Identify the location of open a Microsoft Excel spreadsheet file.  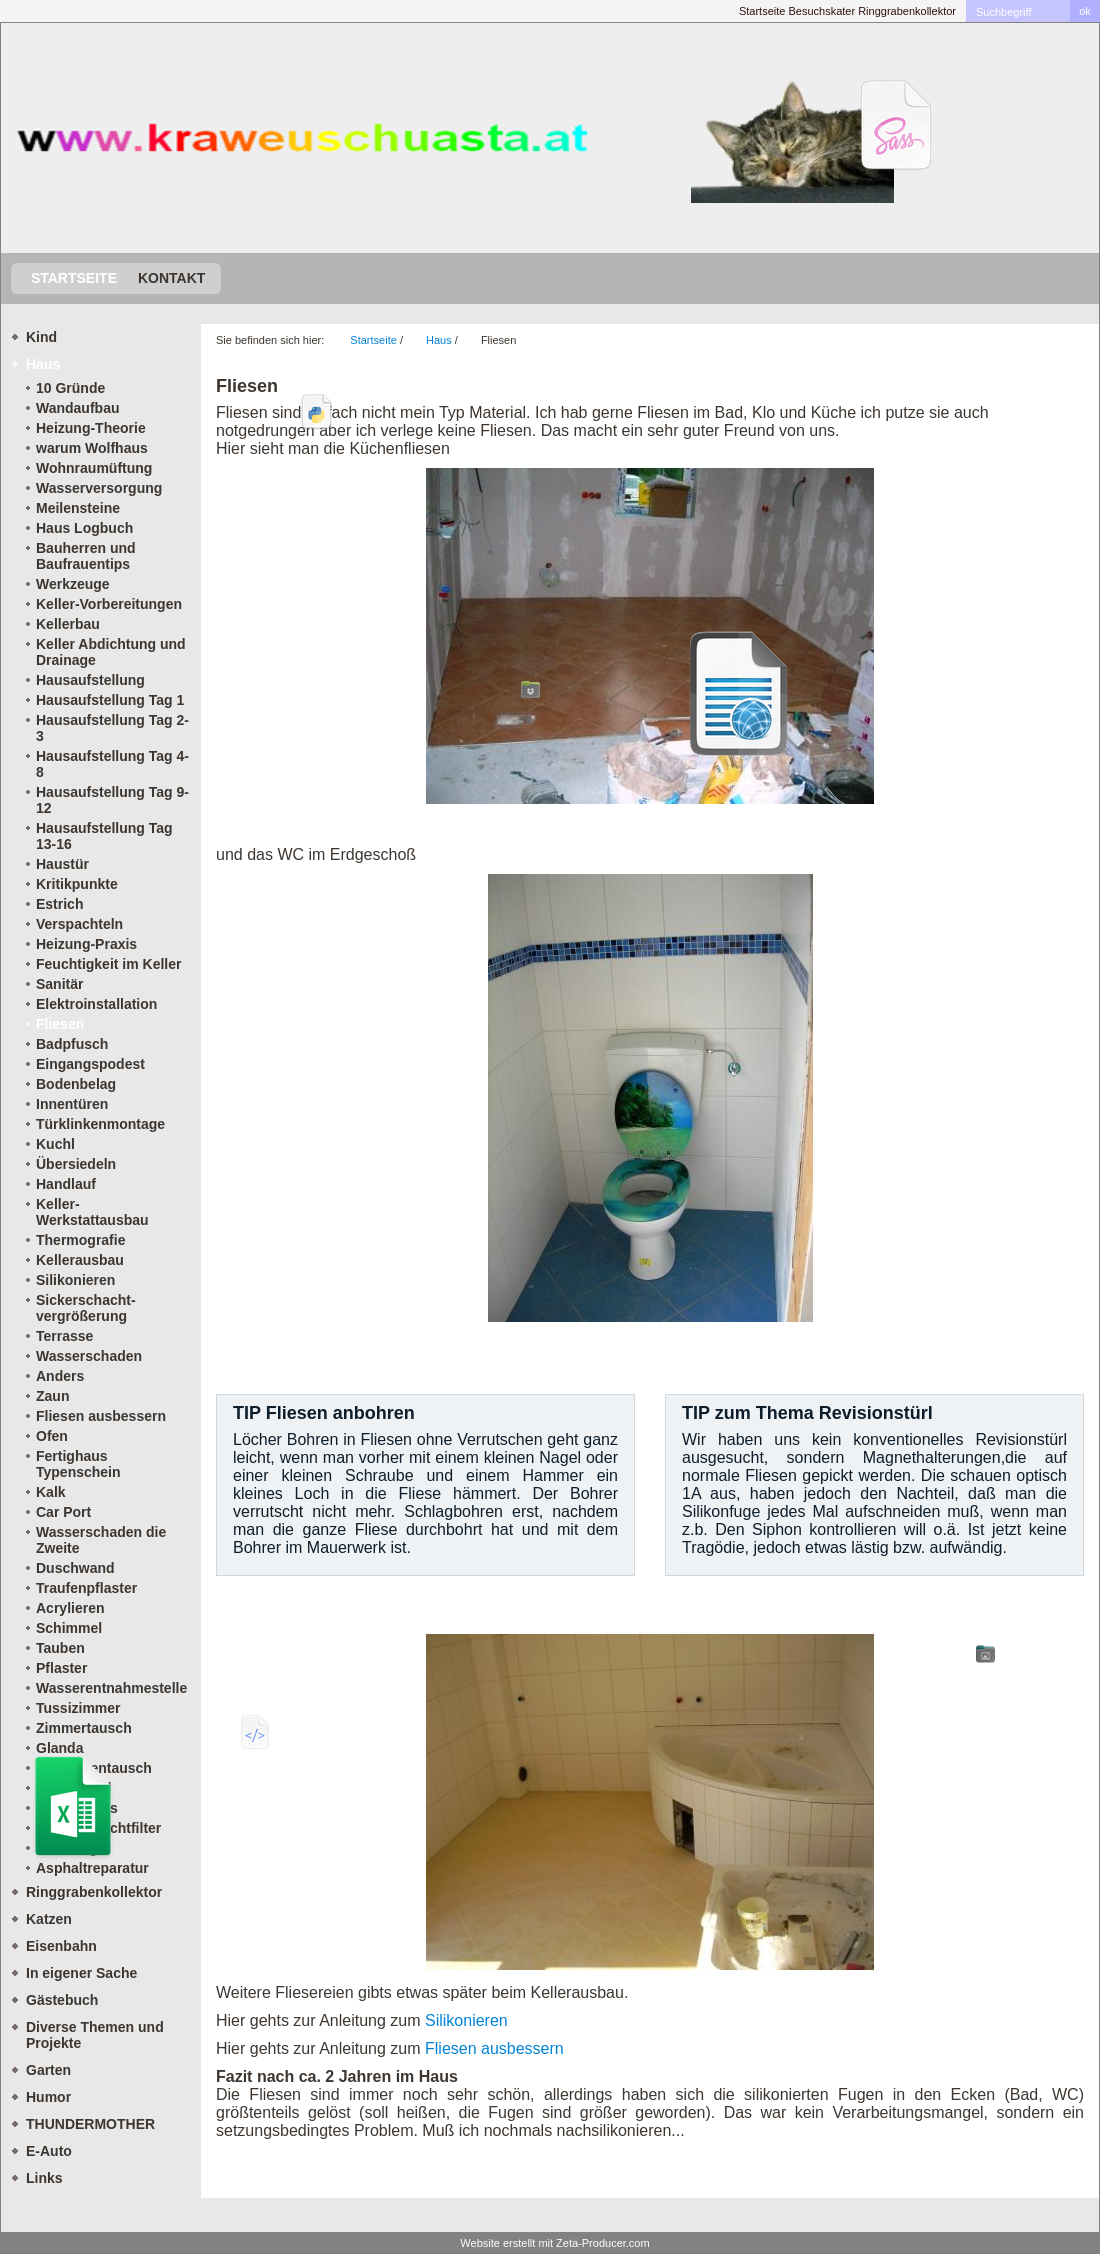
(73, 1806).